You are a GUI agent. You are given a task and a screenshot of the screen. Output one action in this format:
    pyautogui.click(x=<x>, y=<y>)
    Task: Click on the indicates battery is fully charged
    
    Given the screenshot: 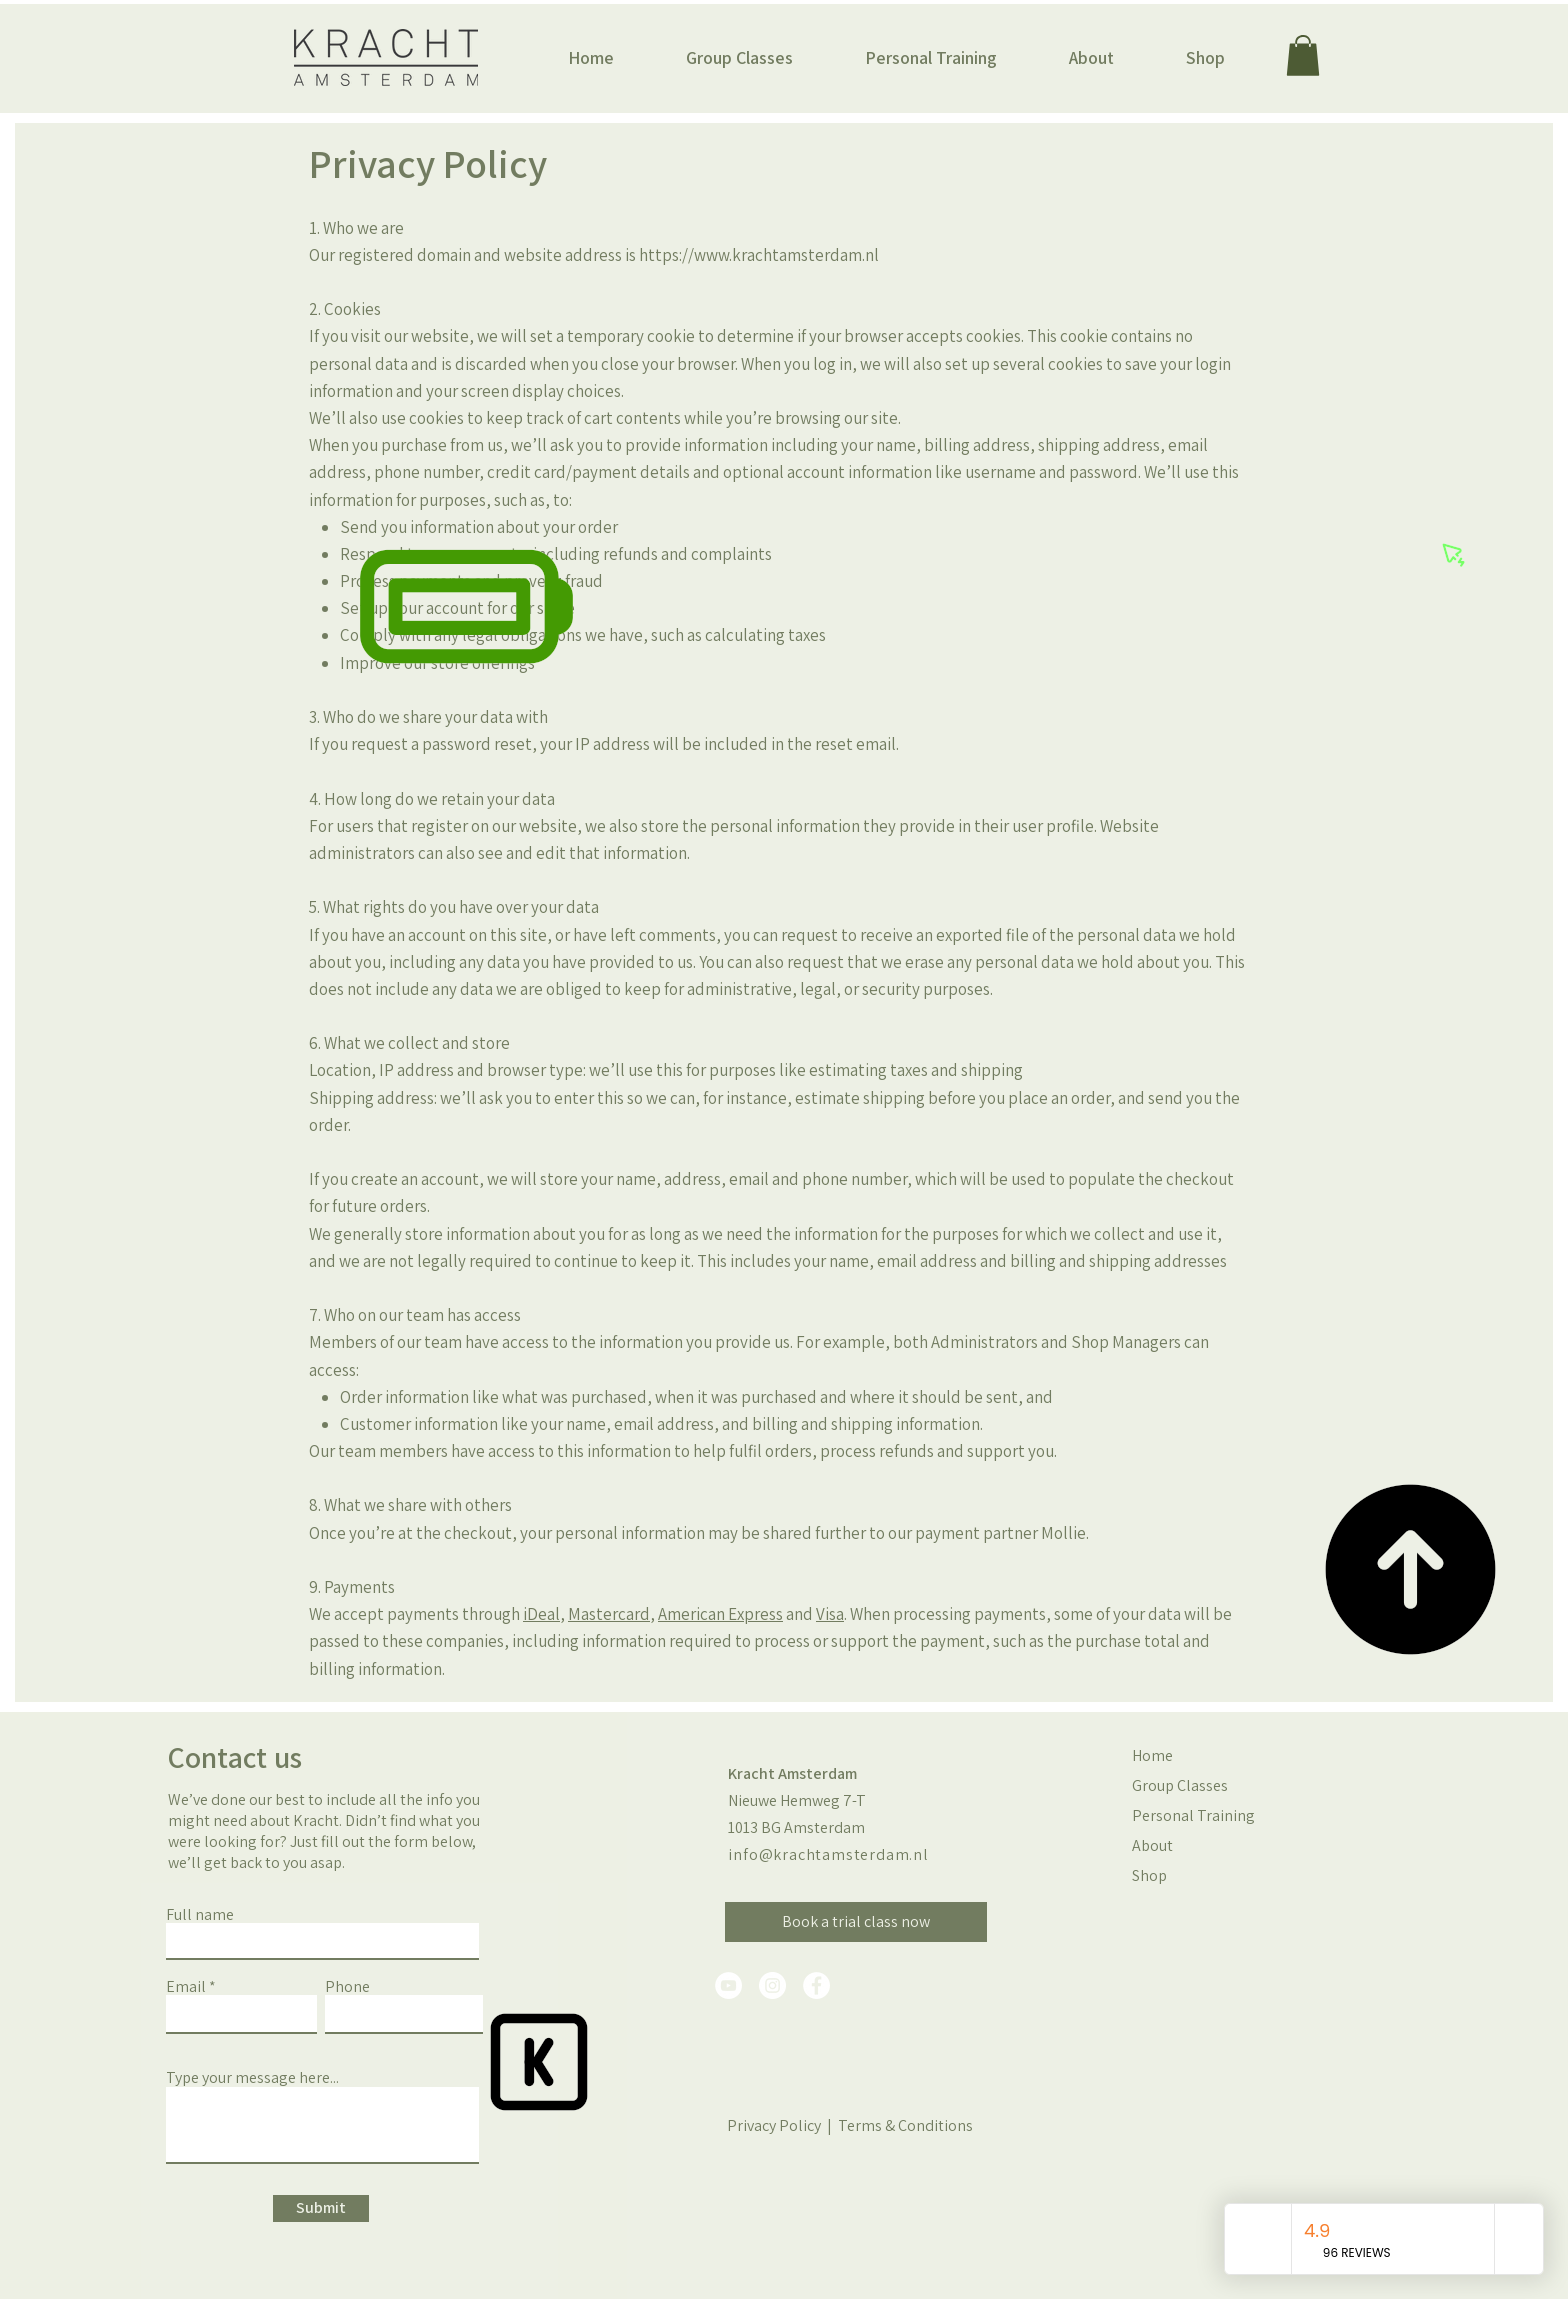 What is the action you would take?
    pyautogui.click(x=466, y=599)
    